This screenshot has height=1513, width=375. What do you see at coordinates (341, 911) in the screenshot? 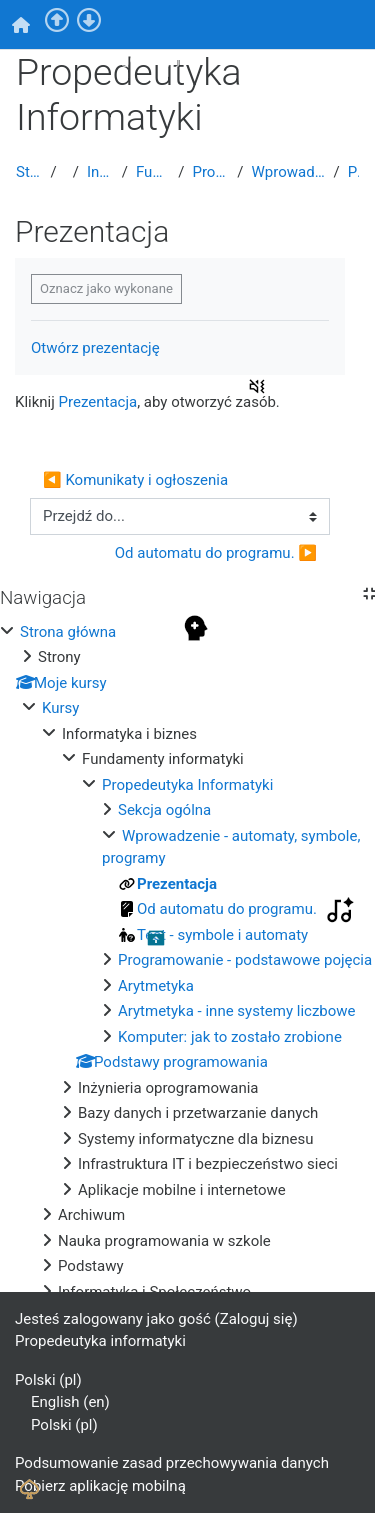
I see `access AI-powered music features` at bounding box center [341, 911].